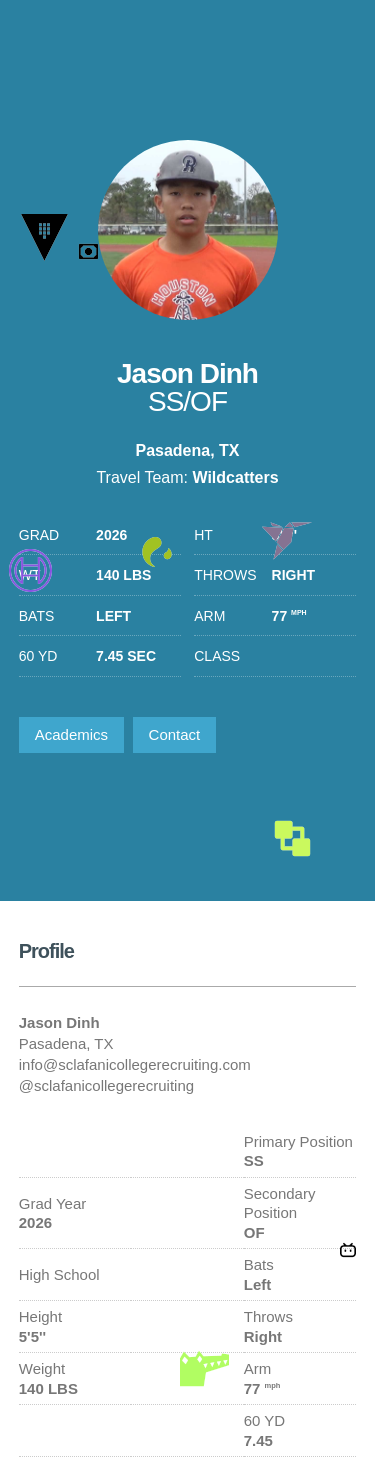 The width and height of the screenshot is (375, 1477). Describe the element at coordinates (287, 541) in the screenshot. I see `visit freelancer.com website` at that location.